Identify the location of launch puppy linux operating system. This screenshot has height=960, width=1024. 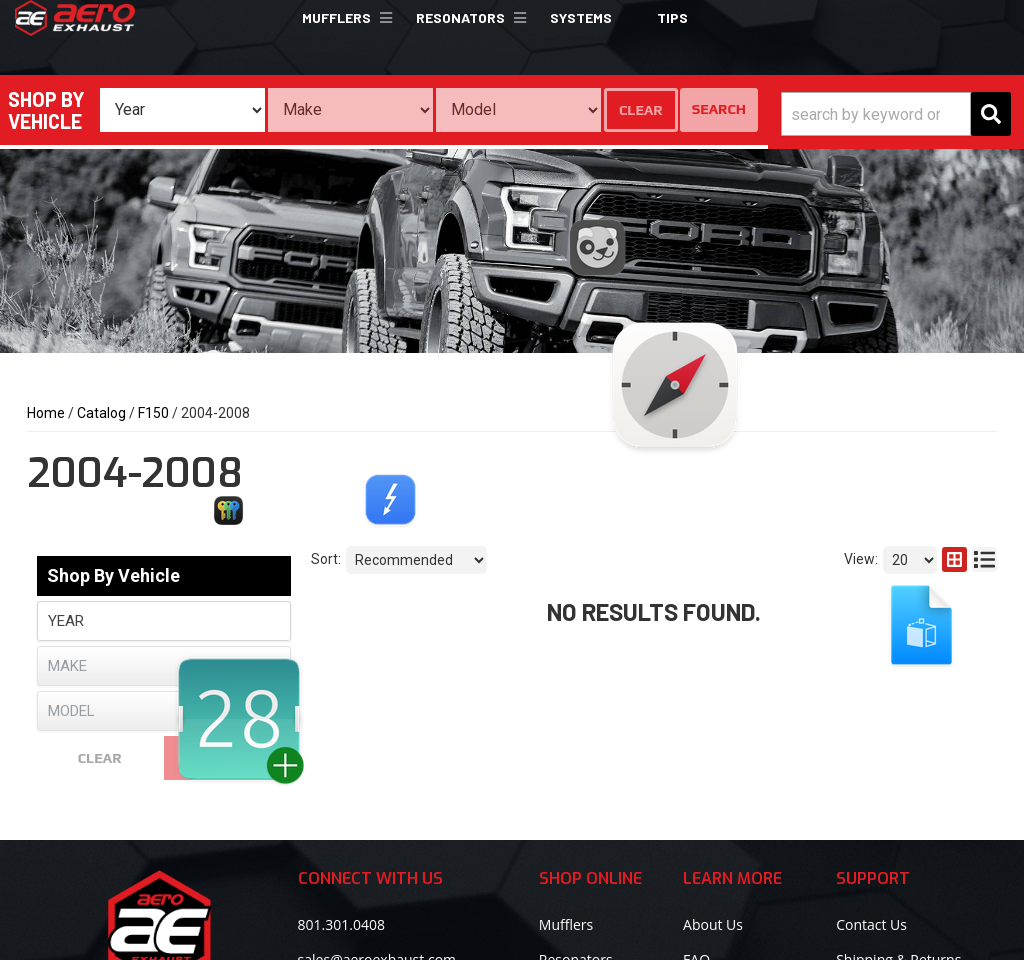
(597, 247).